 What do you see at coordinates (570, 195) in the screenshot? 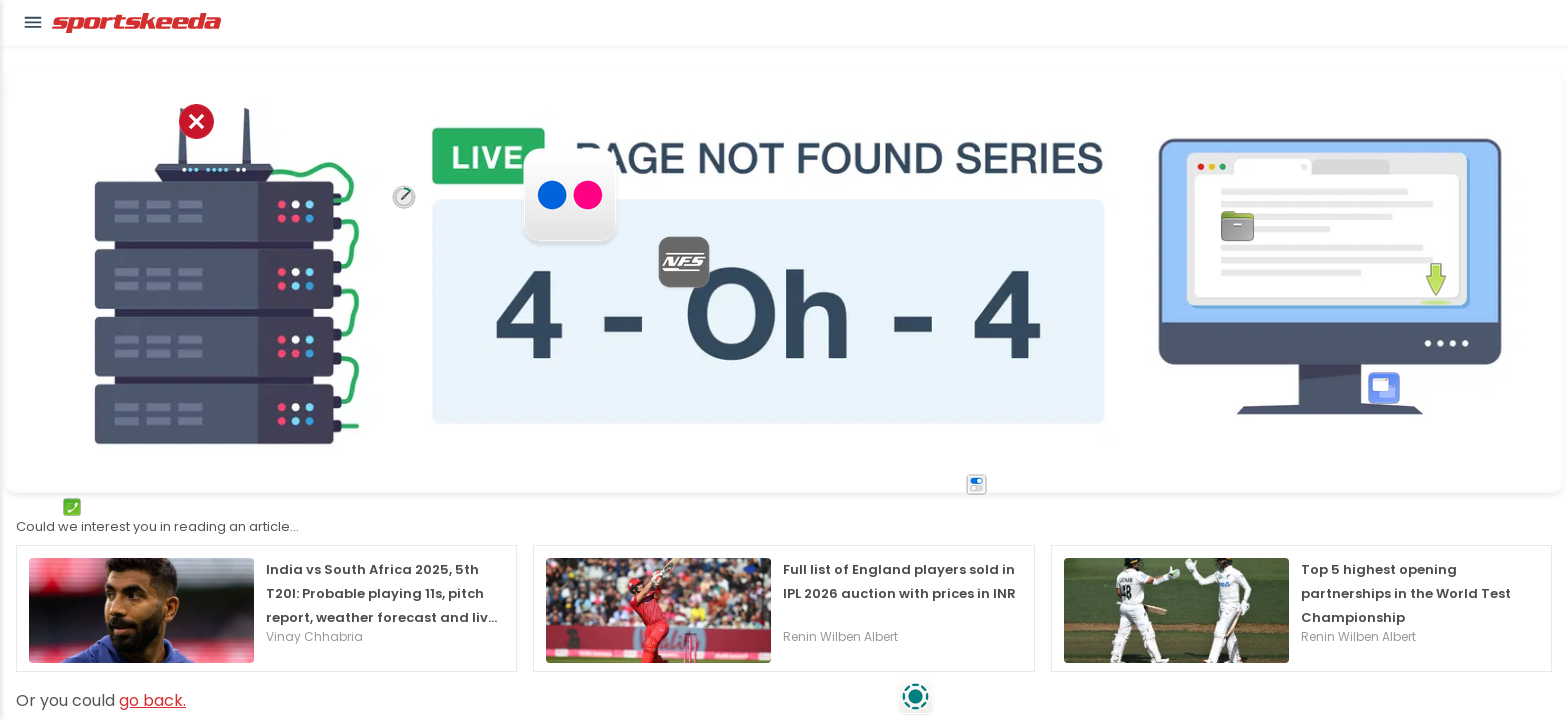
I see `connect your Flickr account` at bounding box center [570, 195].